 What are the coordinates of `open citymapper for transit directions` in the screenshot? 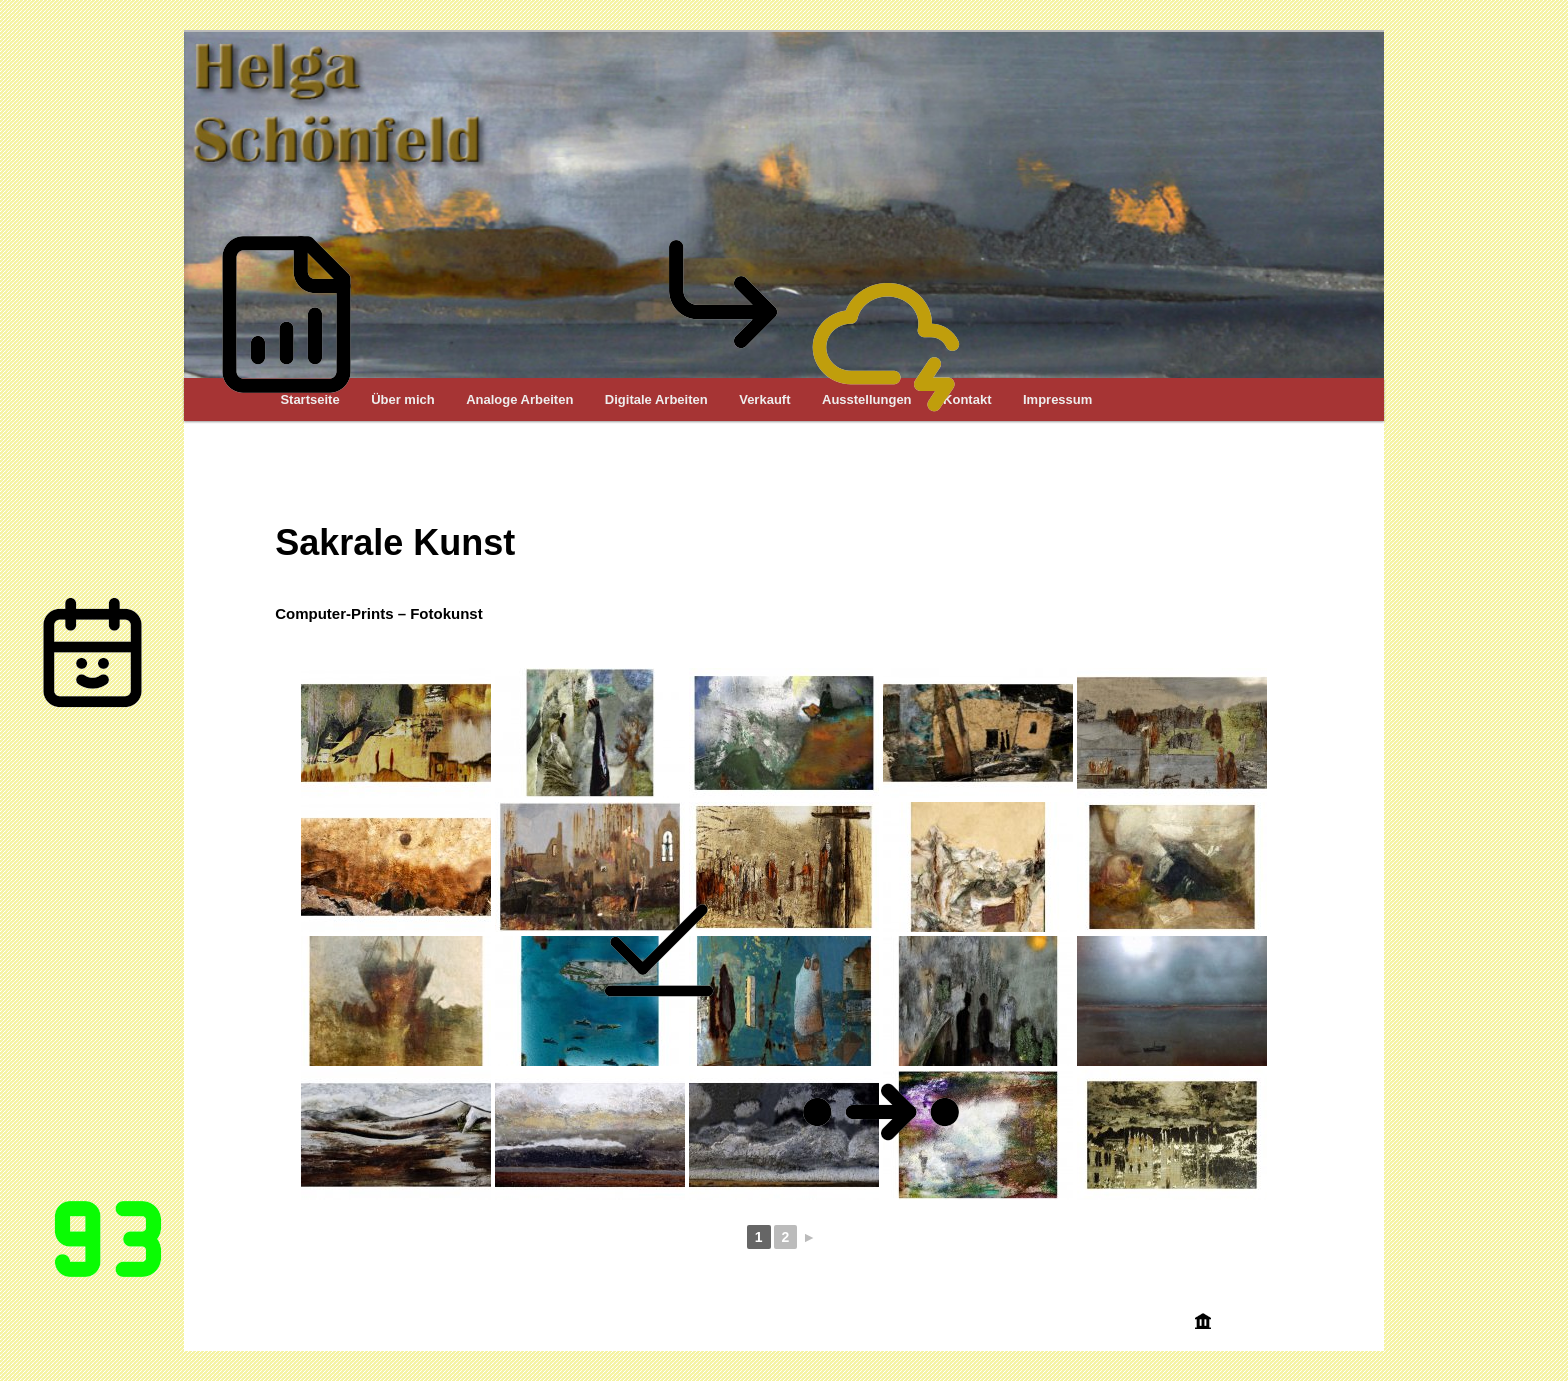 It's located at (881, 1112).